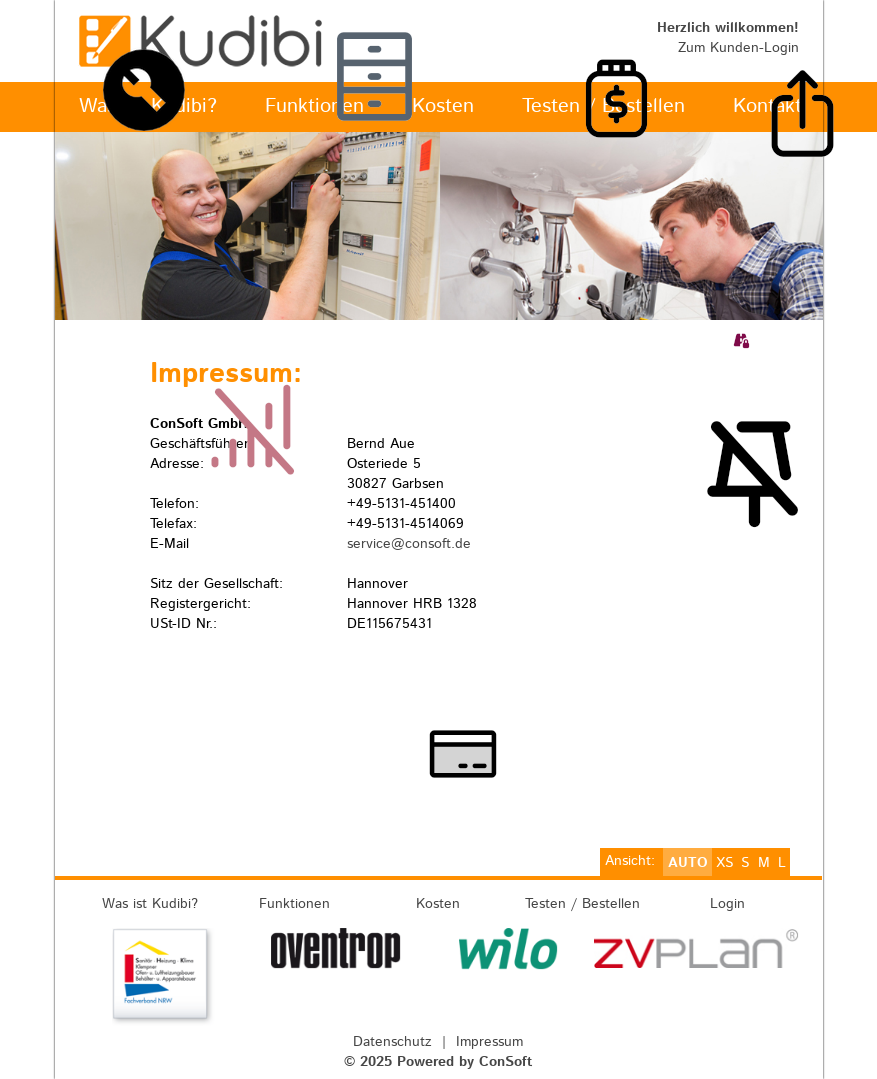 The width and height of the screenshot is (877, 1079). What do you see at coordinates (463, 754) in the screenshot?
I see `manage payment methods` at bounding box center [463, 754].